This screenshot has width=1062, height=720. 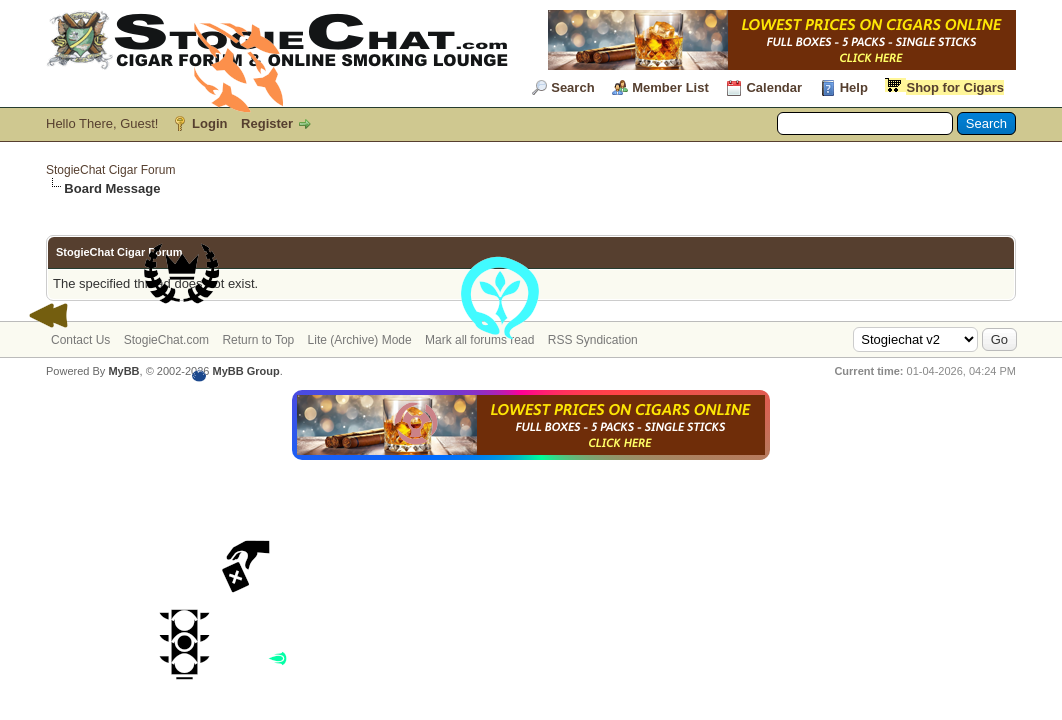 I want to click on throwing weapon or shuriken item in game inventory, so click(x=416, y=423).